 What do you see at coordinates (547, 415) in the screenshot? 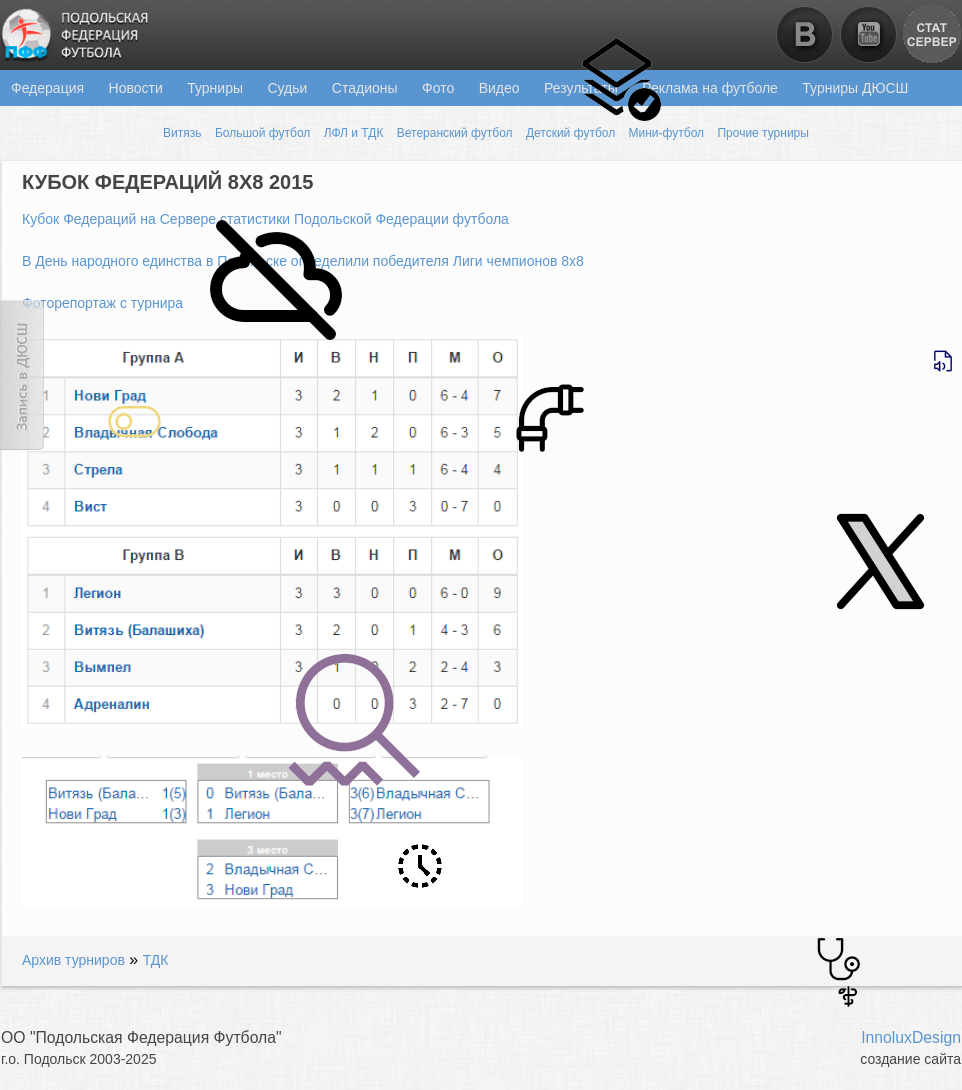
I see `plumbing or pipe system settings` at bounding box center [547, 415].